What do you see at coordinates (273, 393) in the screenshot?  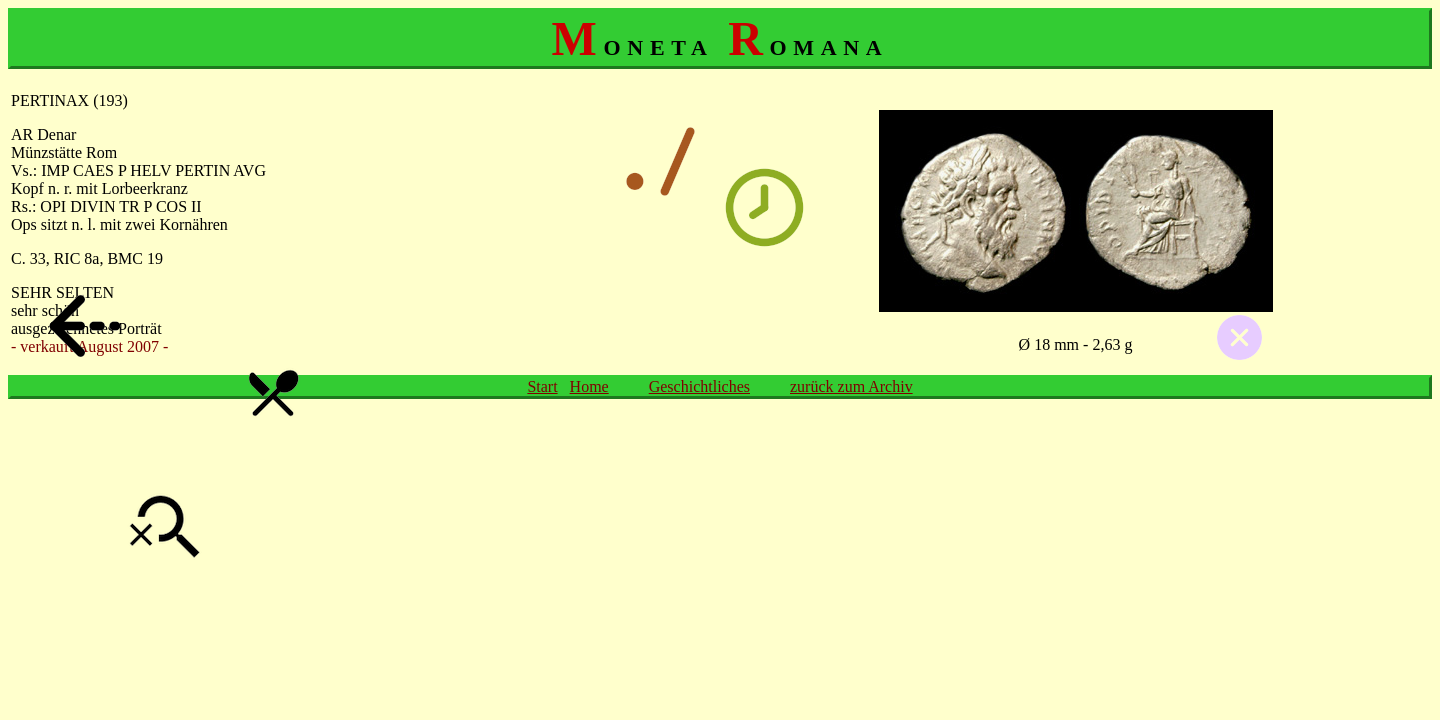 I see `find nearby restaurants` at bounding box center [273, 393].